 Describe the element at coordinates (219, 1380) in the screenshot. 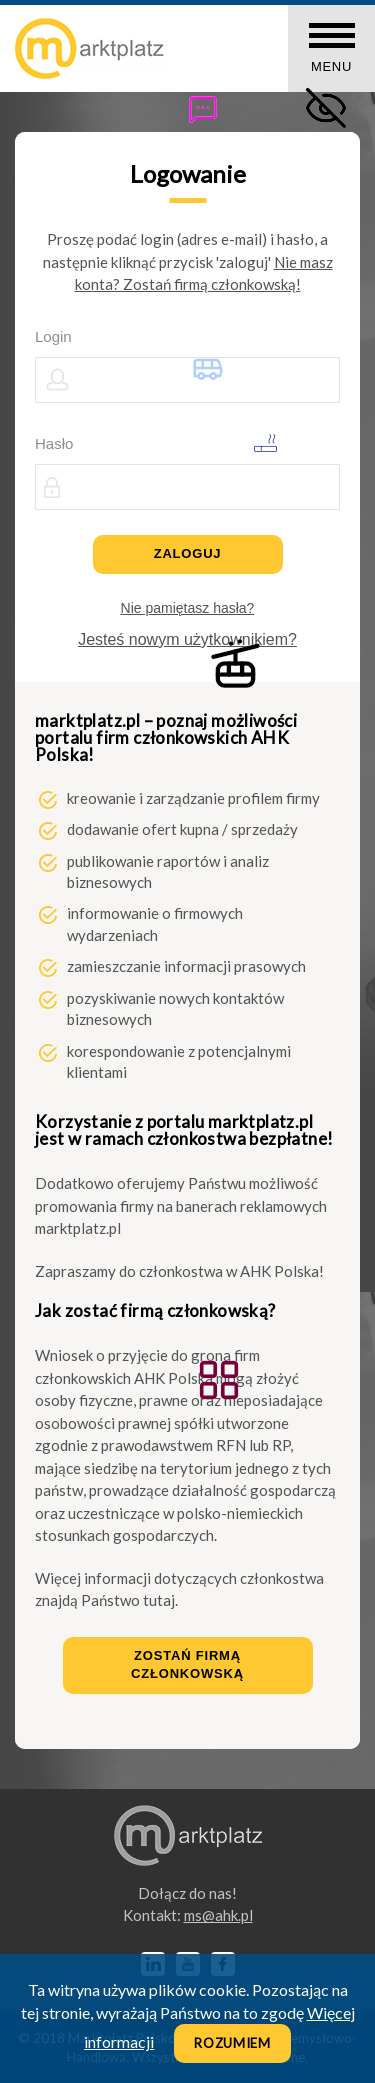

I see `switch to grid view` at that location.